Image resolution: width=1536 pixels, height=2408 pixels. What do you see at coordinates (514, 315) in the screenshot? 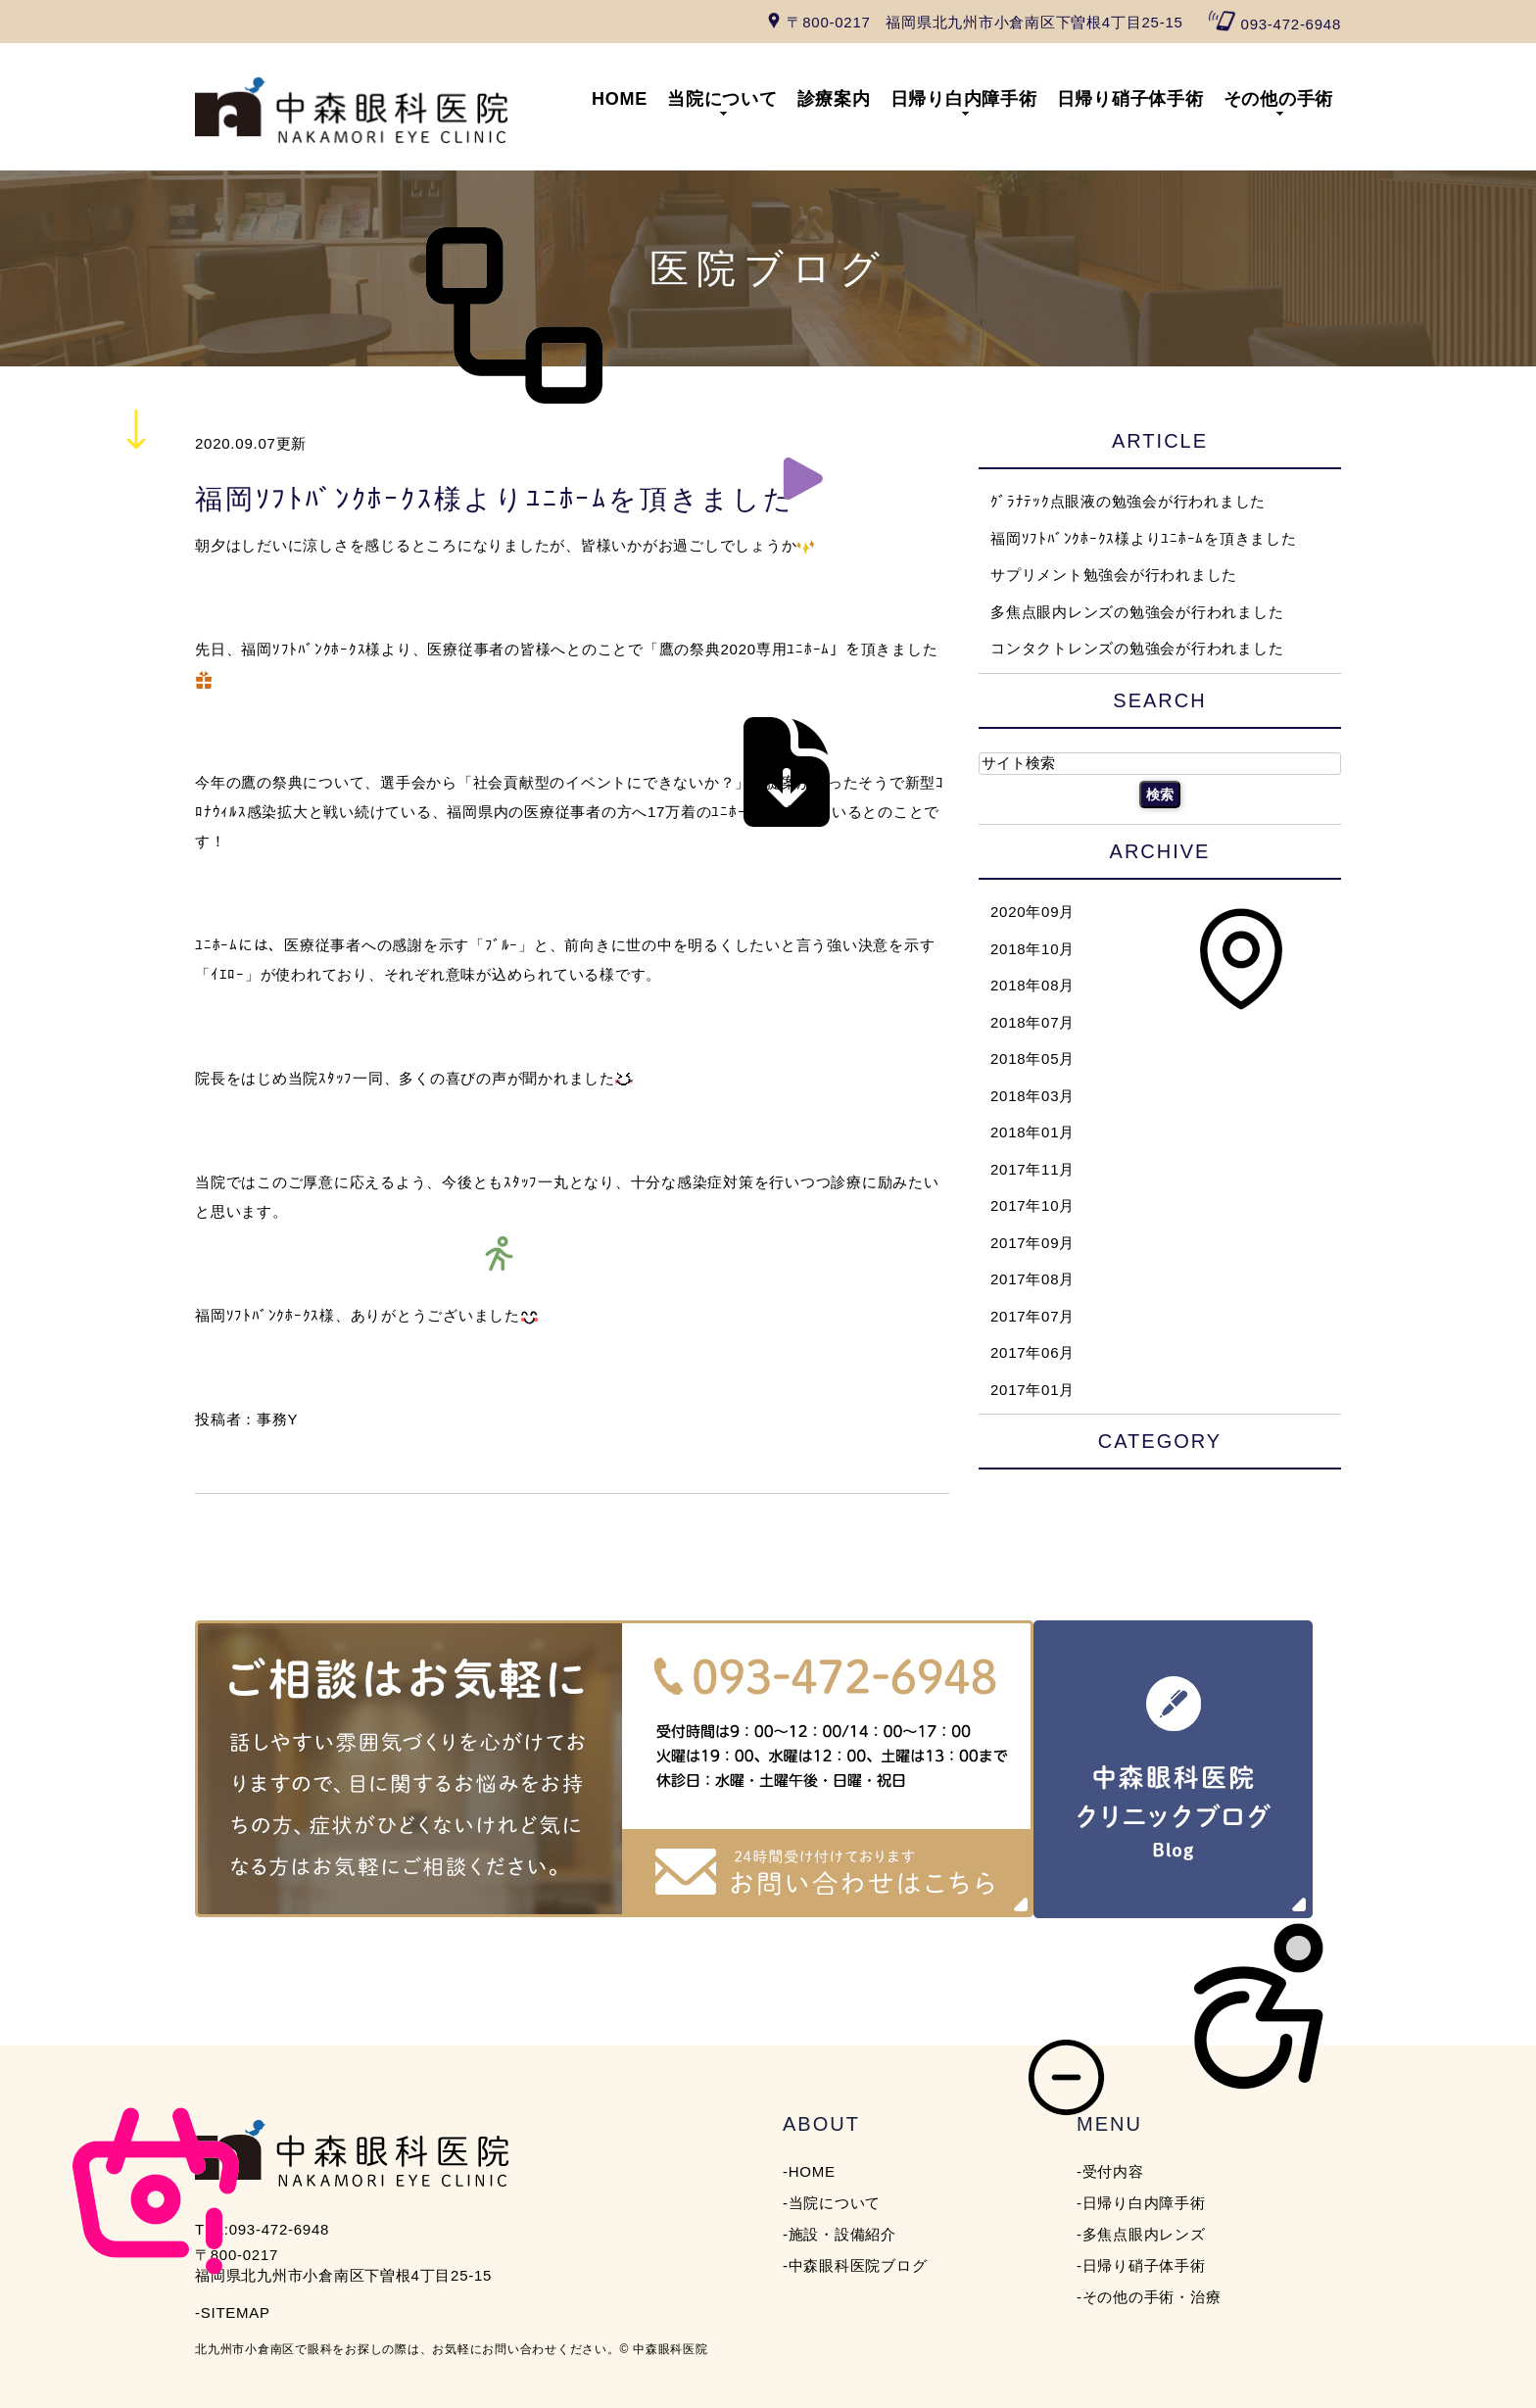
I see `view or manage automated workflows` at bounding box center [514, 315].